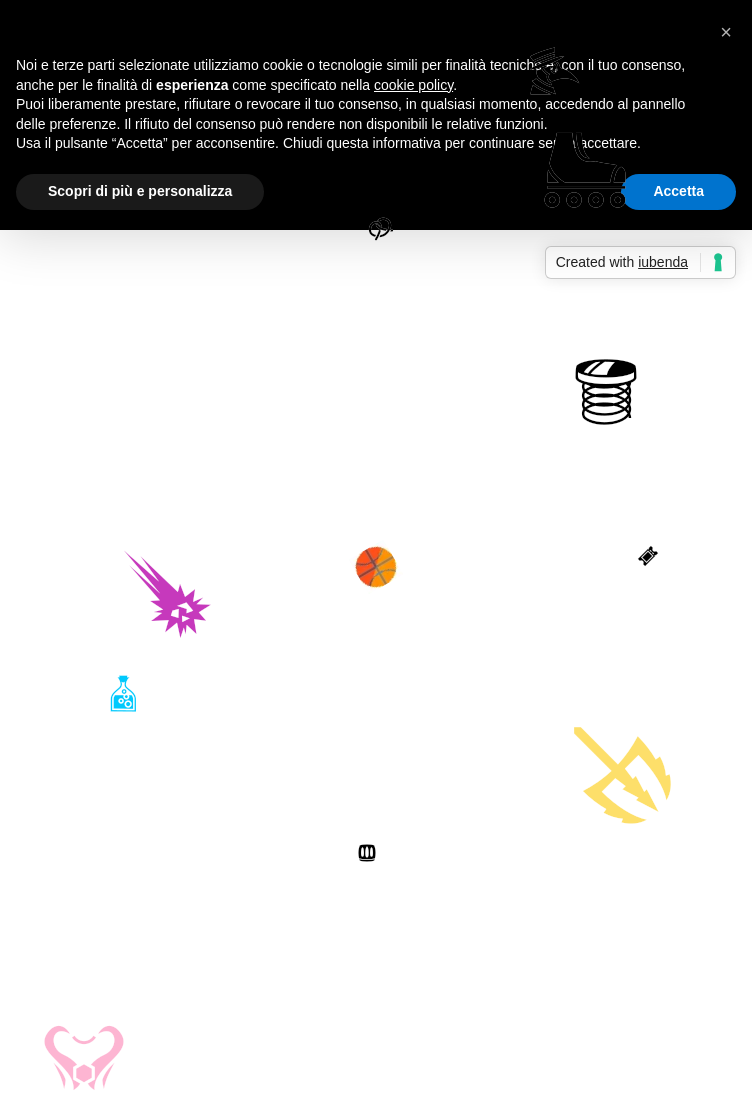 The height and width of the screenshot is (1111, 752). I want to click on view plague doctor character profile, so click(554, 70).